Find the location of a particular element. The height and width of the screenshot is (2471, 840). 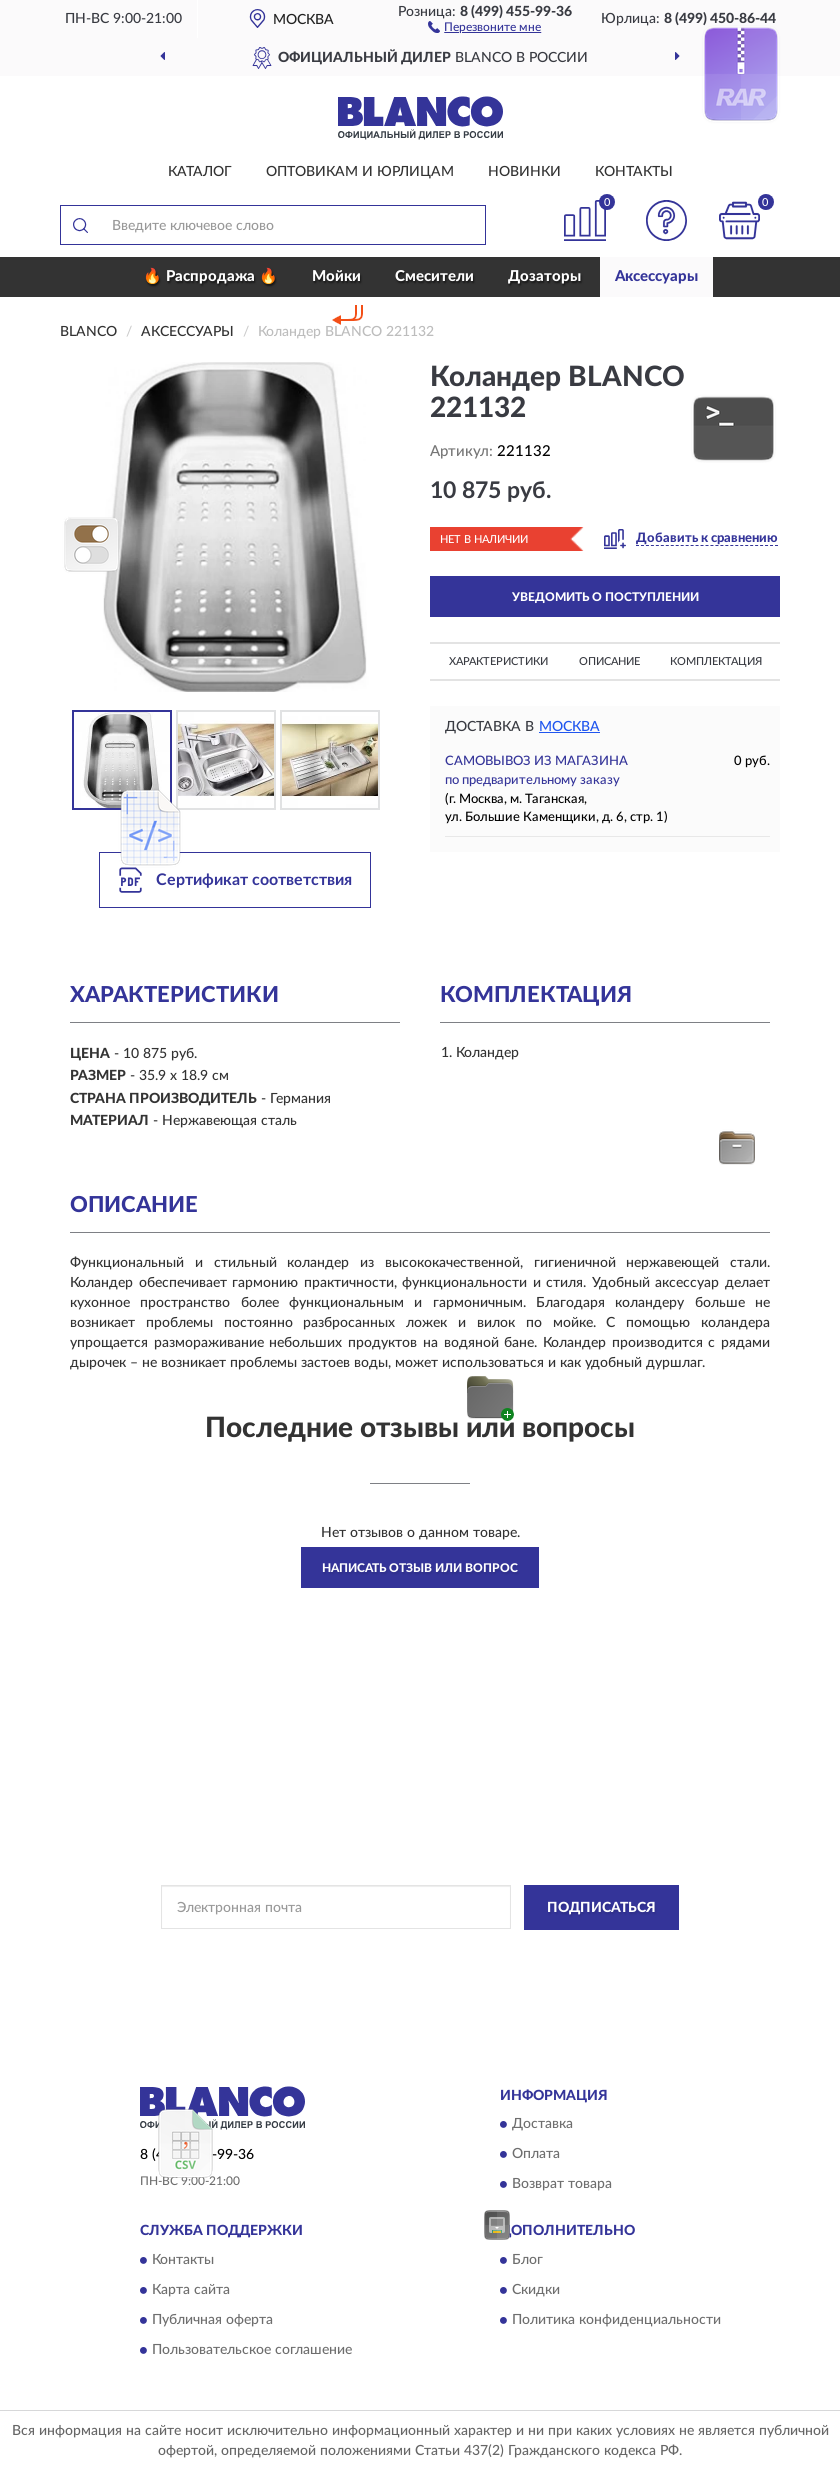

open the file manager is located at coordinates (737, 1147).